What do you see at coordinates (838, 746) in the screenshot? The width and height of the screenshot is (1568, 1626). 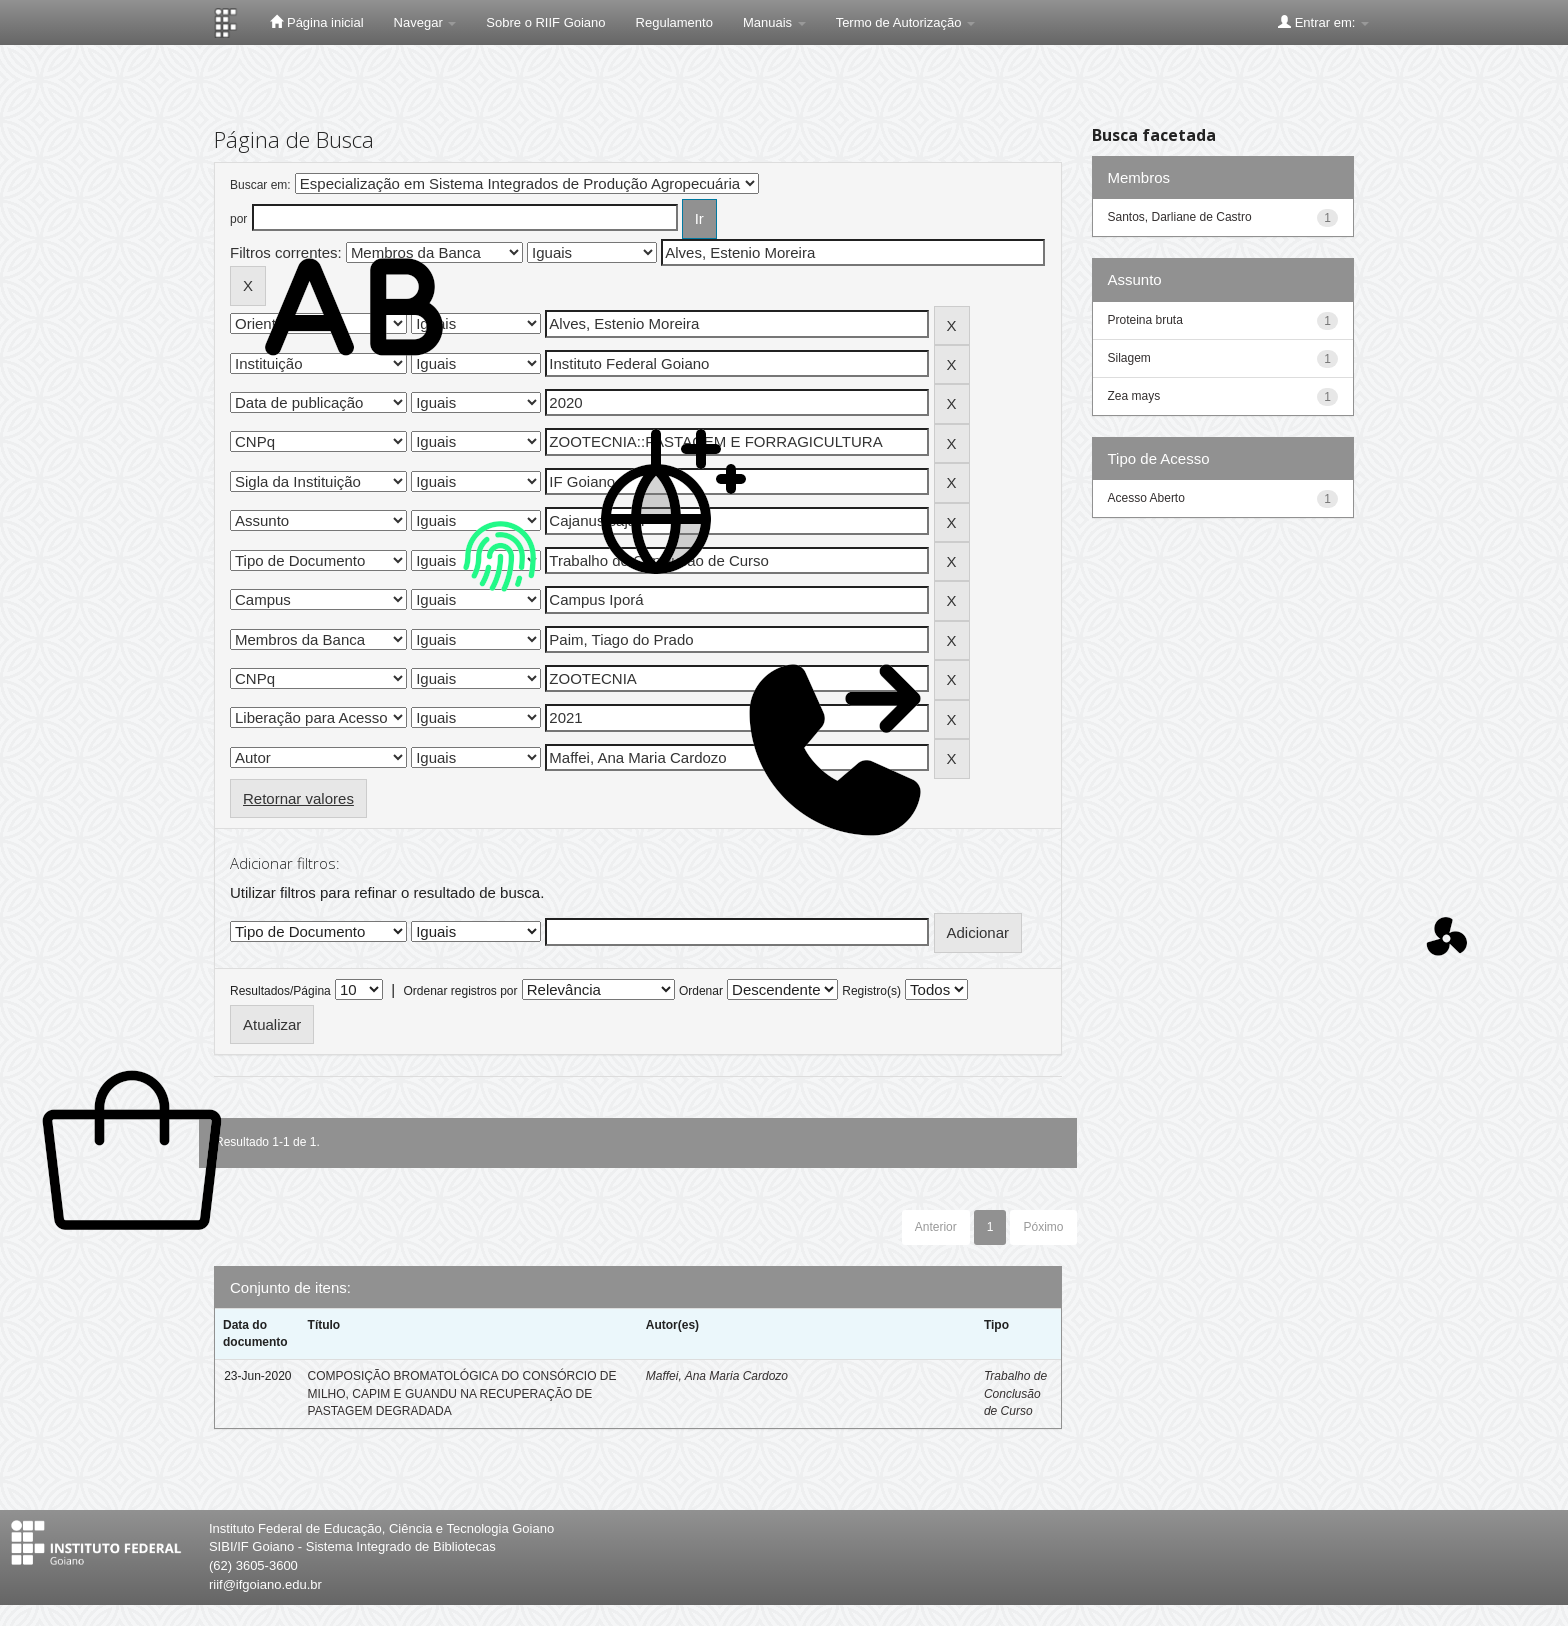 I see `transfer an active call to another person` at bounding box center [838, 746].